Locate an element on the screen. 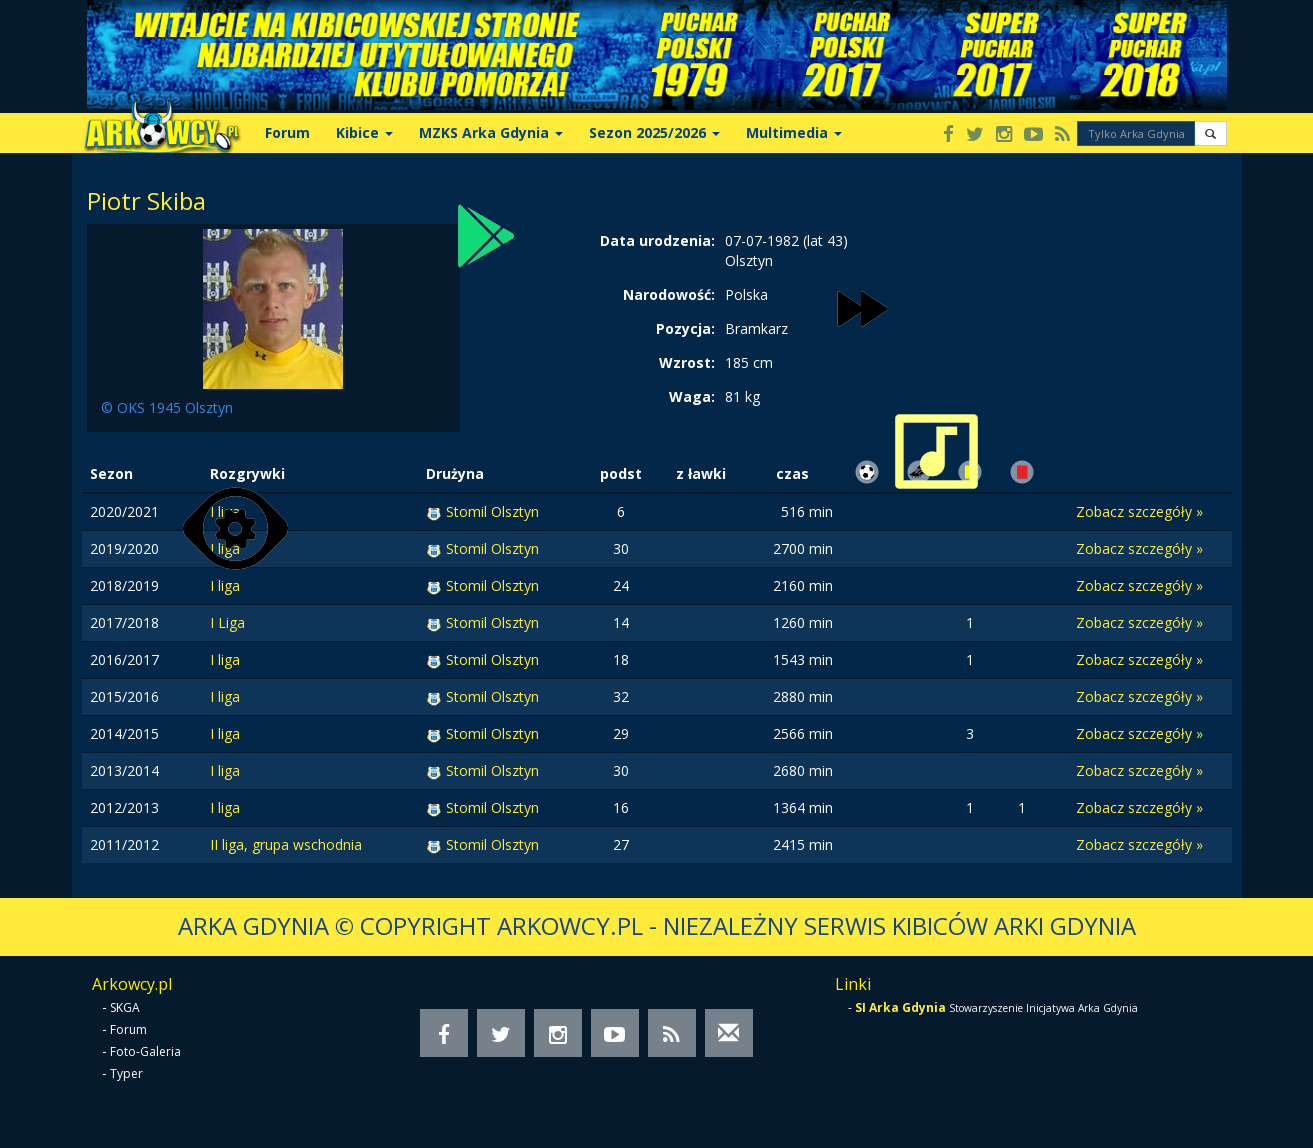  fast forward media playback is located at coordinates (861, 309).